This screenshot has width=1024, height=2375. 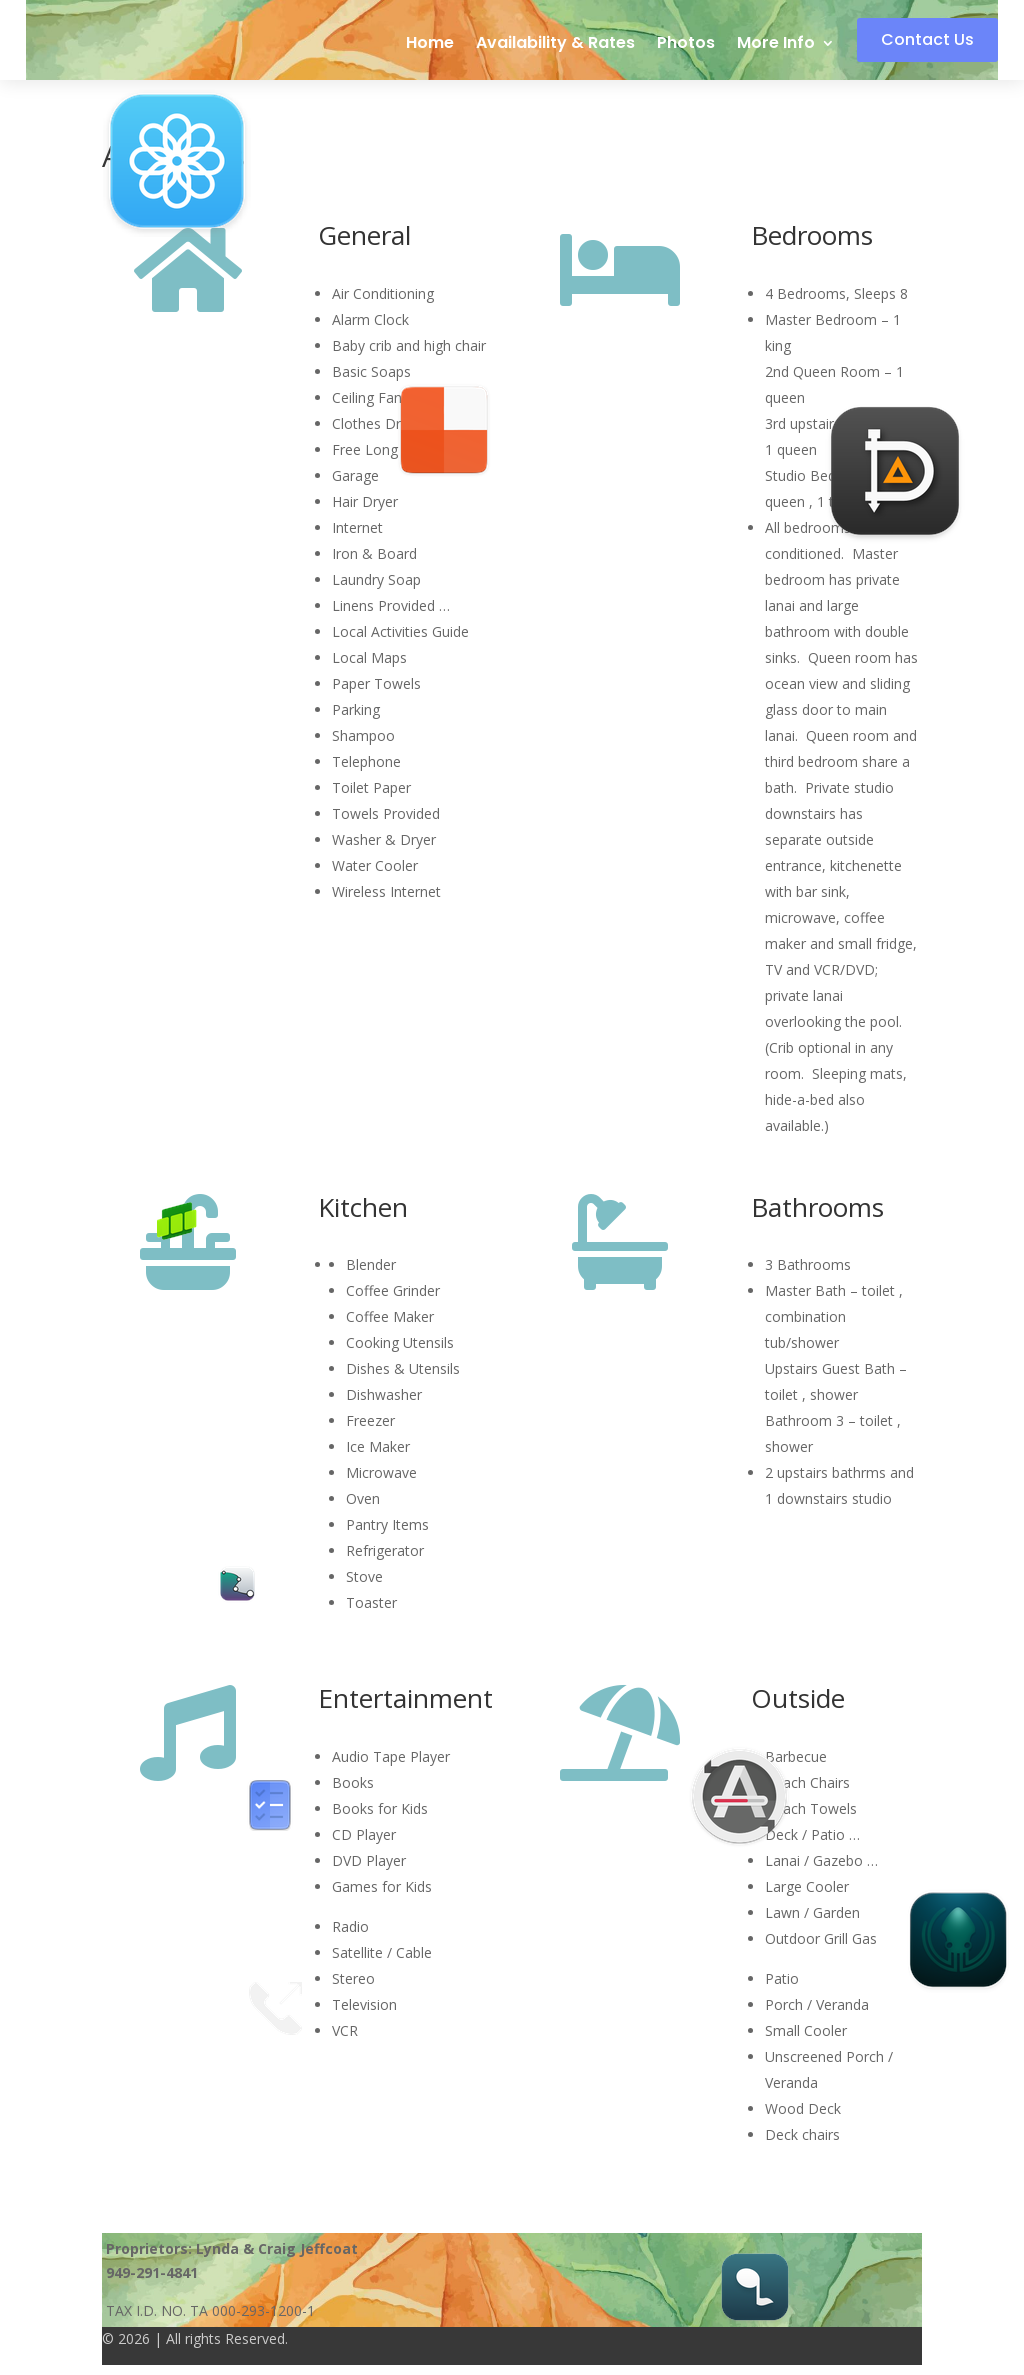 What do you see at coordinates (444, 430) in the screenshot?
I see `switch to the top-right workspace` at bounding box center [444, 430].